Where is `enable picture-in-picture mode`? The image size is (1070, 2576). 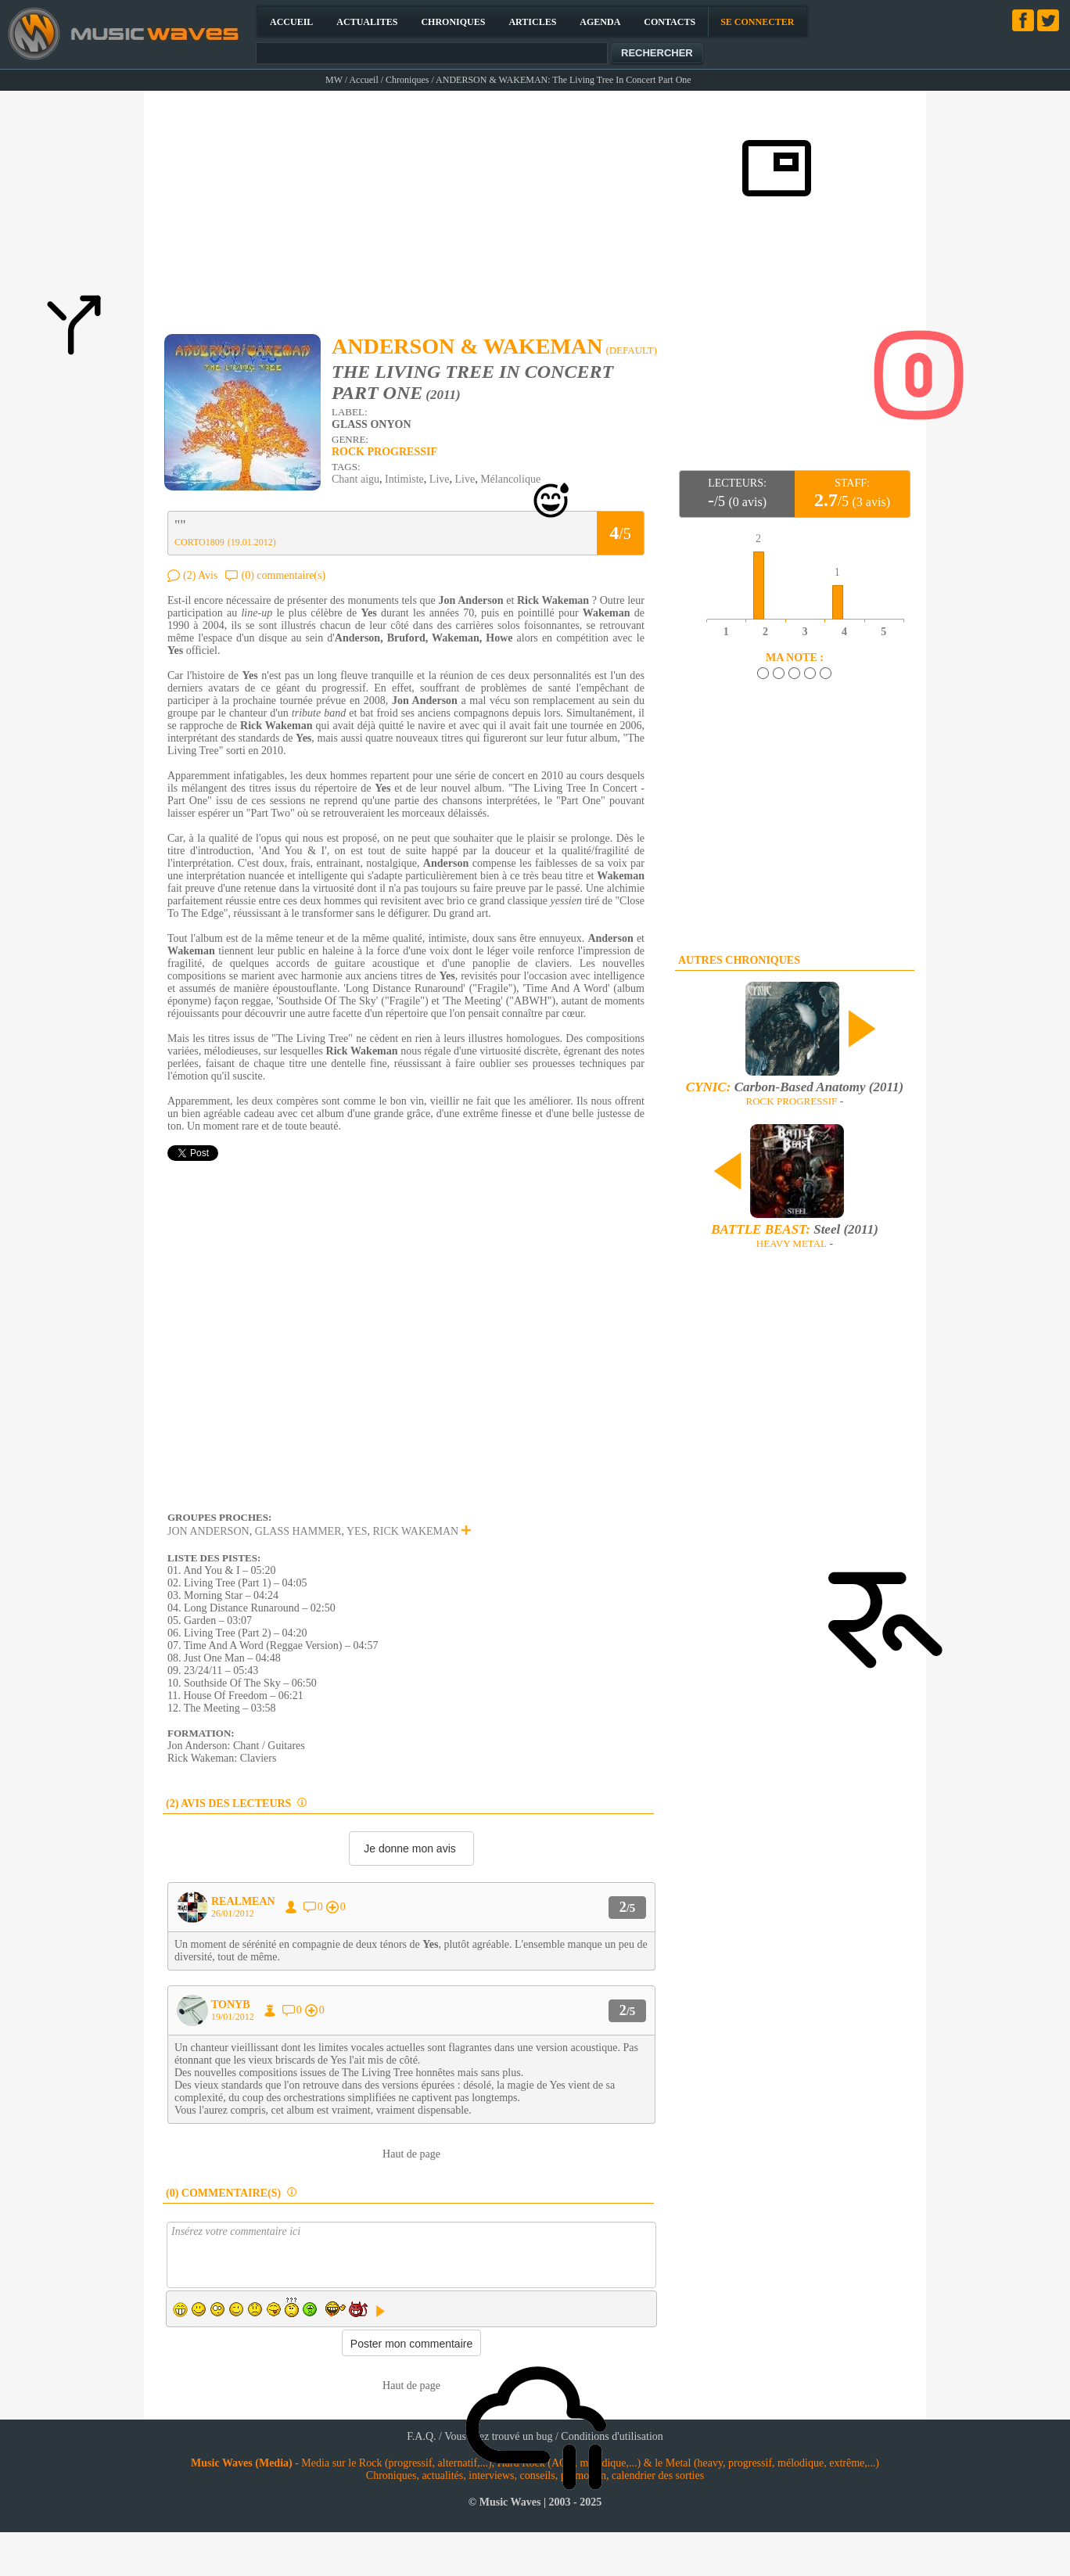
enable picture-in-picture mode is located at coordinates (777, 168).